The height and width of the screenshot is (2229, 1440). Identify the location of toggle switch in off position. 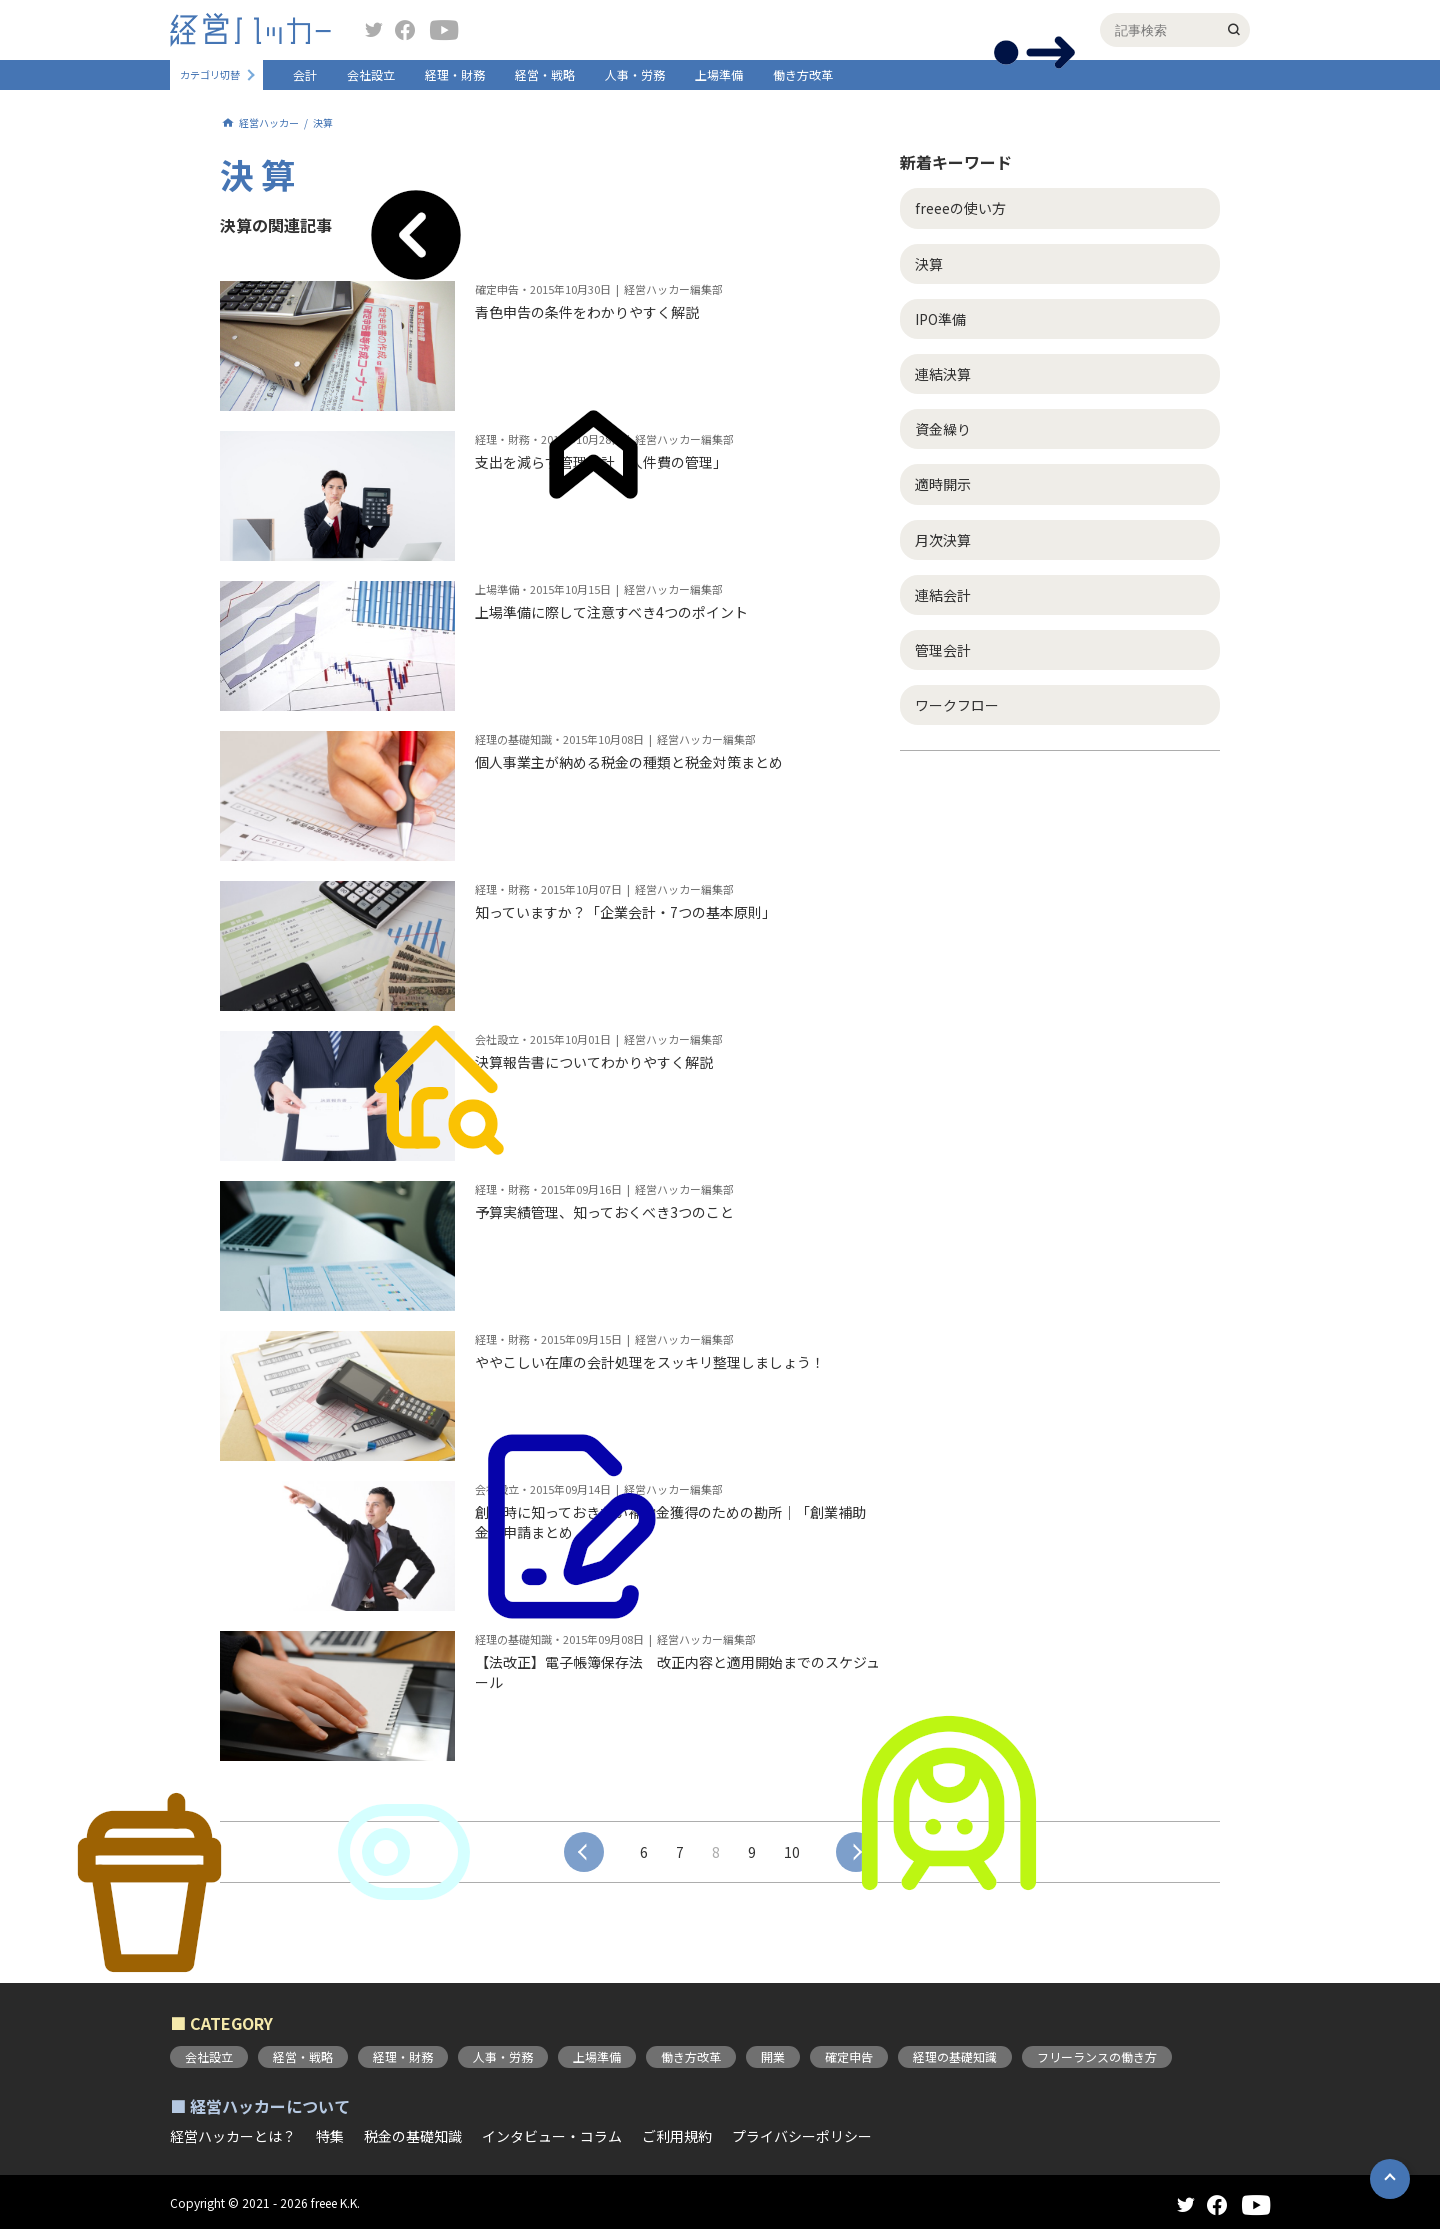
(404, 1852).